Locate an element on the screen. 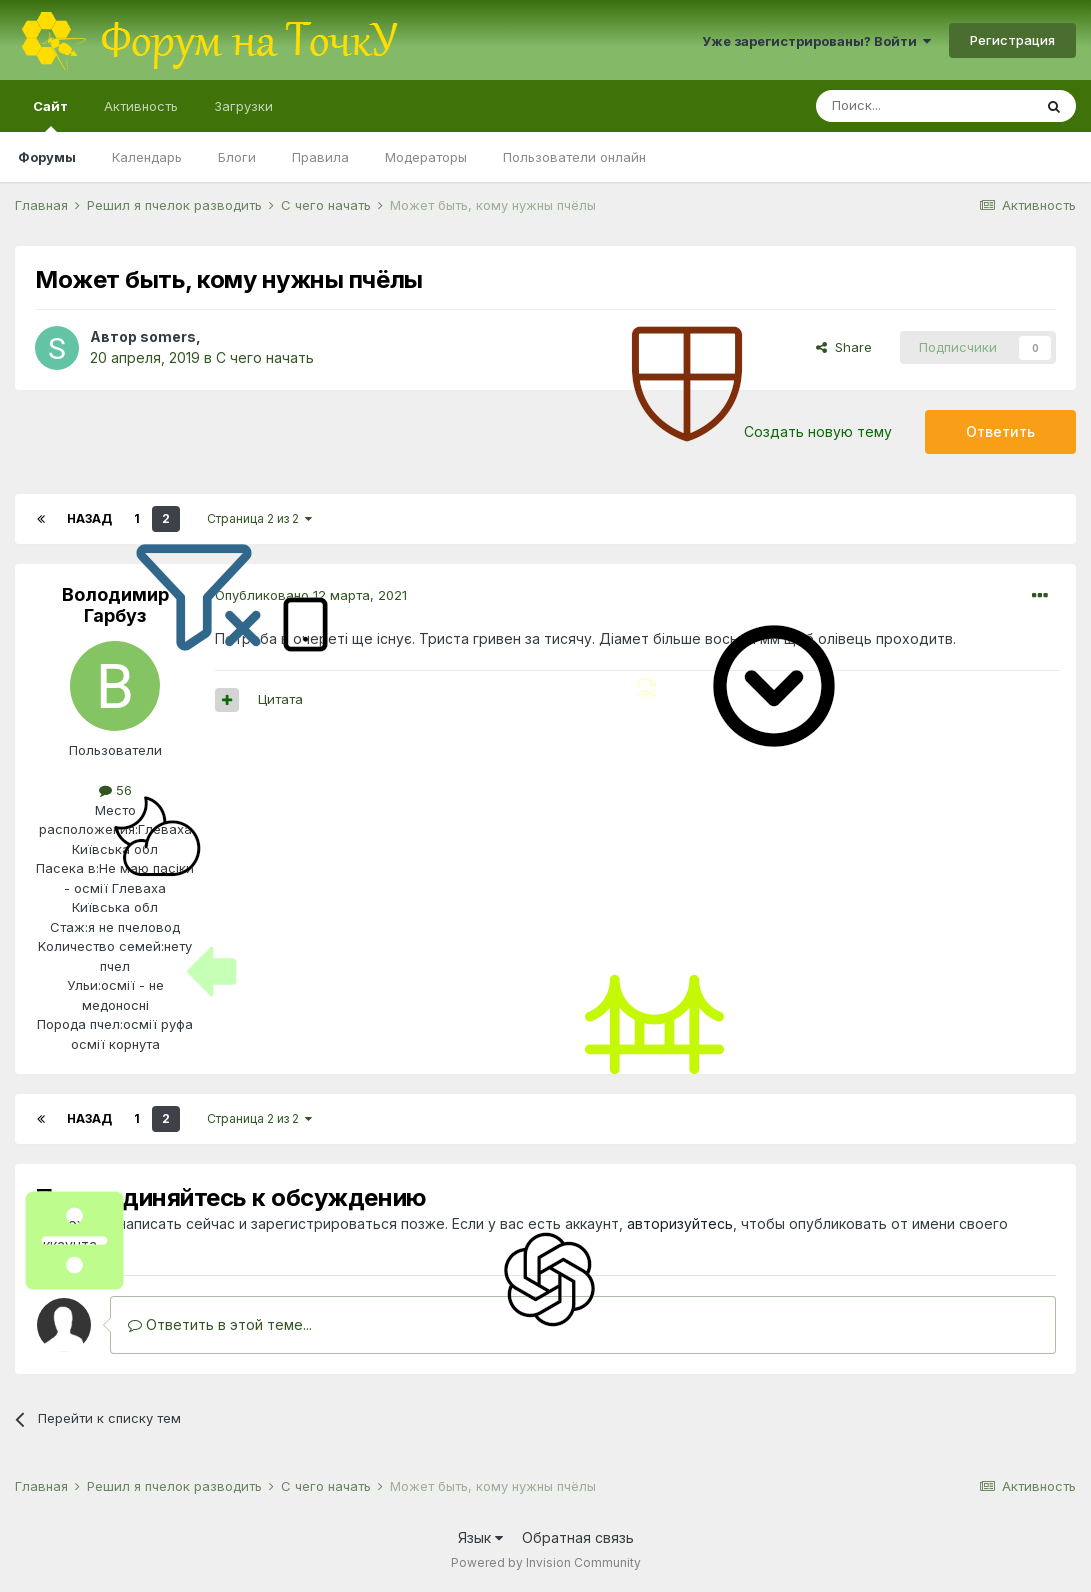  view security or protection settings is located at coordinates (687, 377).